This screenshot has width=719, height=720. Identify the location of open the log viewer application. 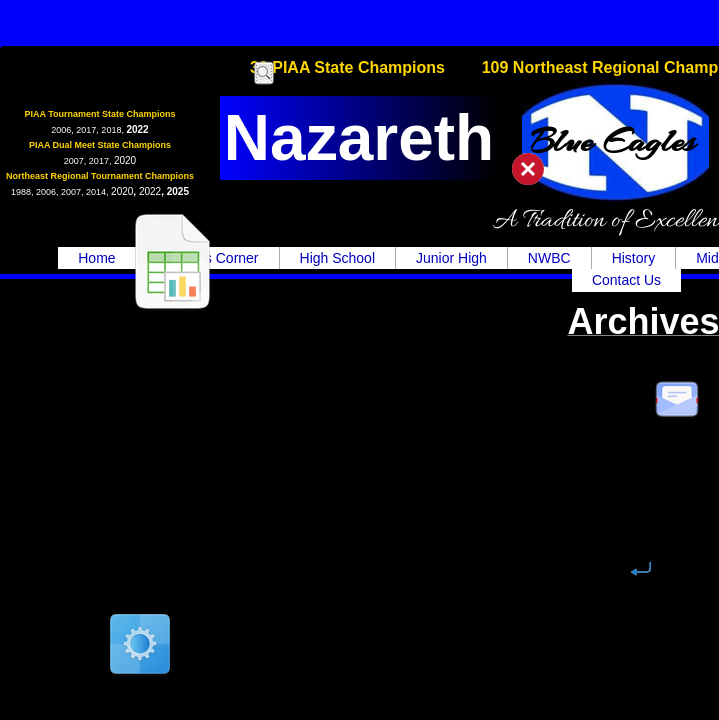
(264, 73).